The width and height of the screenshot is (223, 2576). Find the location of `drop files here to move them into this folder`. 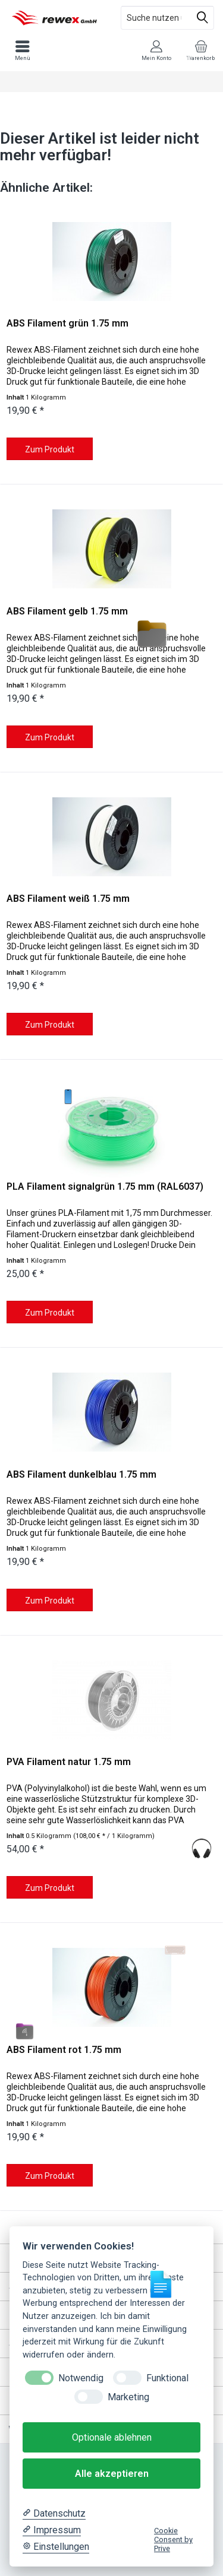

drop files here to move them into this folder is located at coordinates (152, 633).